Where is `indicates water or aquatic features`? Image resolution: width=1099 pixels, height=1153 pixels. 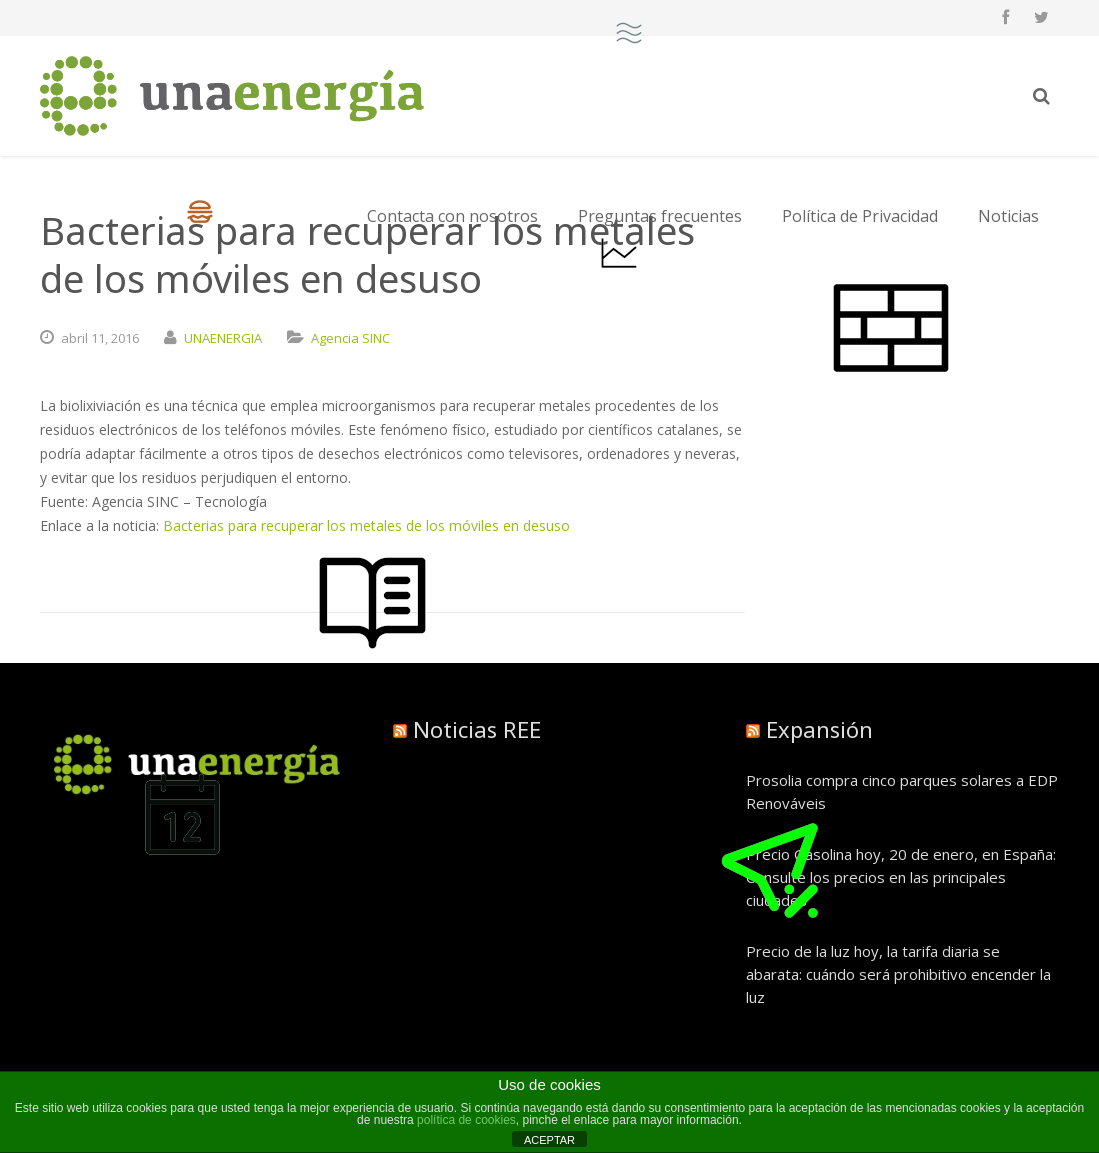
indicates water or aquatic features is located at coordinates (629, 33).